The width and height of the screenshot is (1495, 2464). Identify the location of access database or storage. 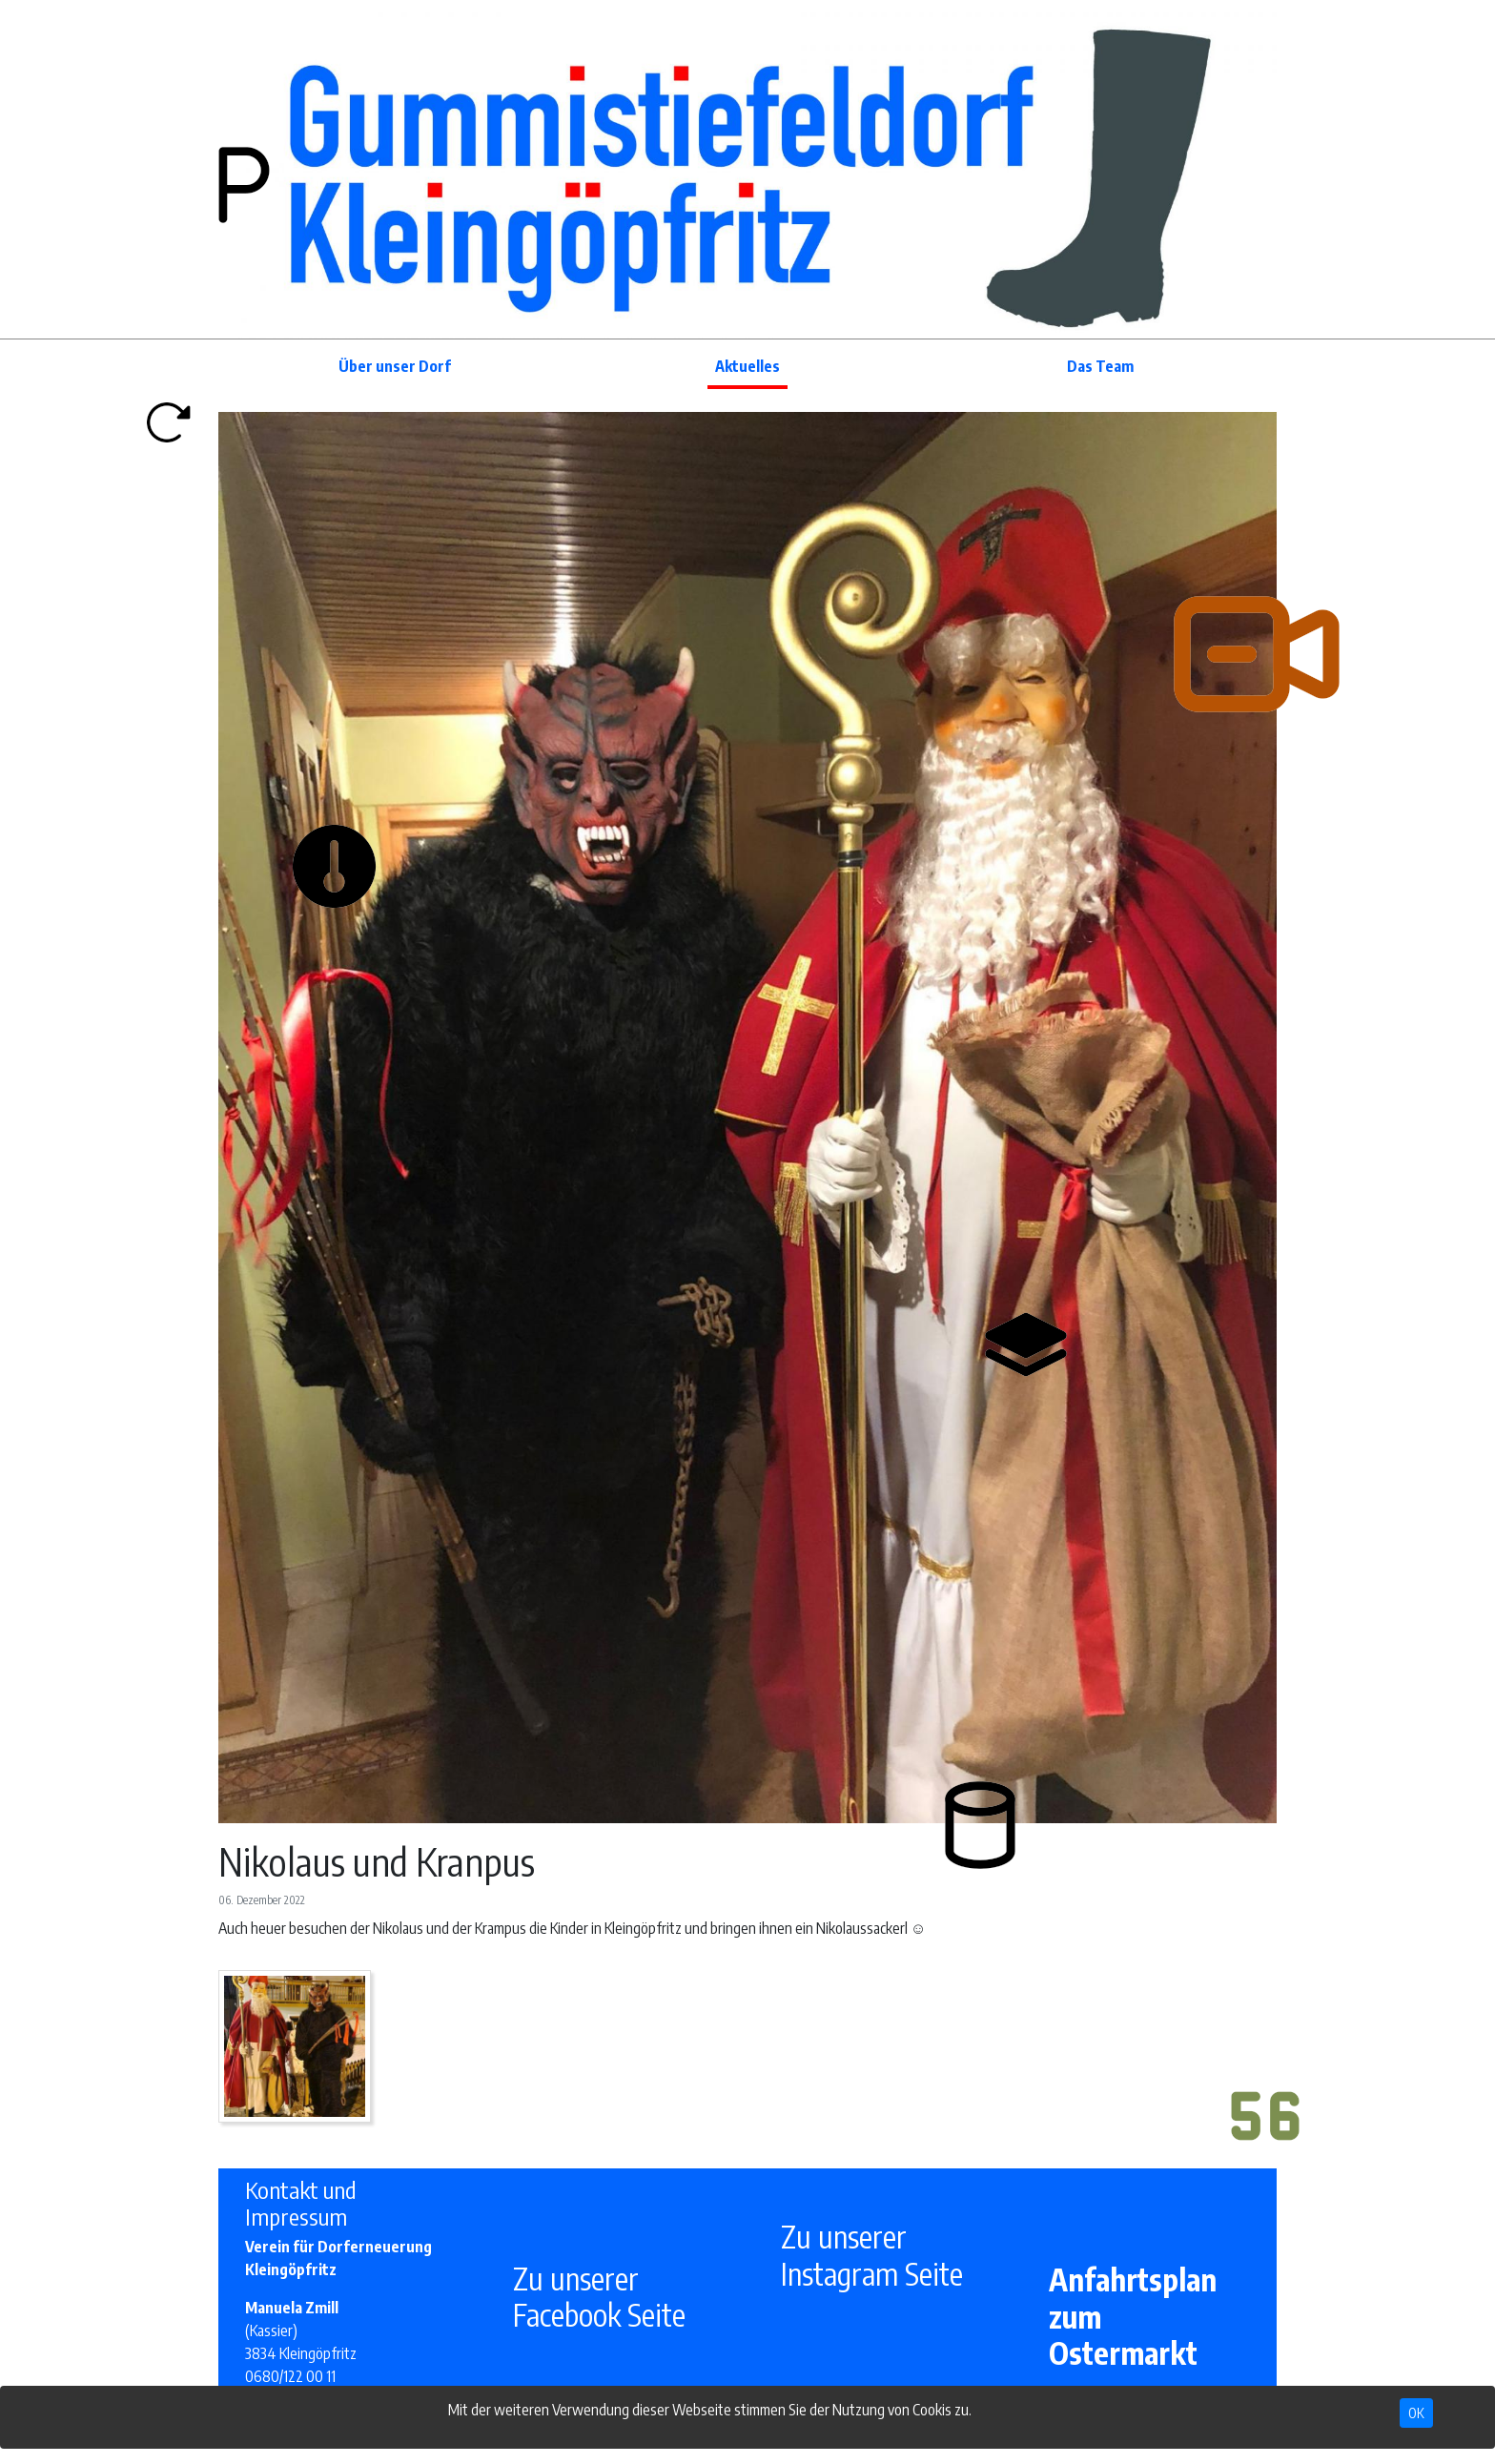
(980, 1825).